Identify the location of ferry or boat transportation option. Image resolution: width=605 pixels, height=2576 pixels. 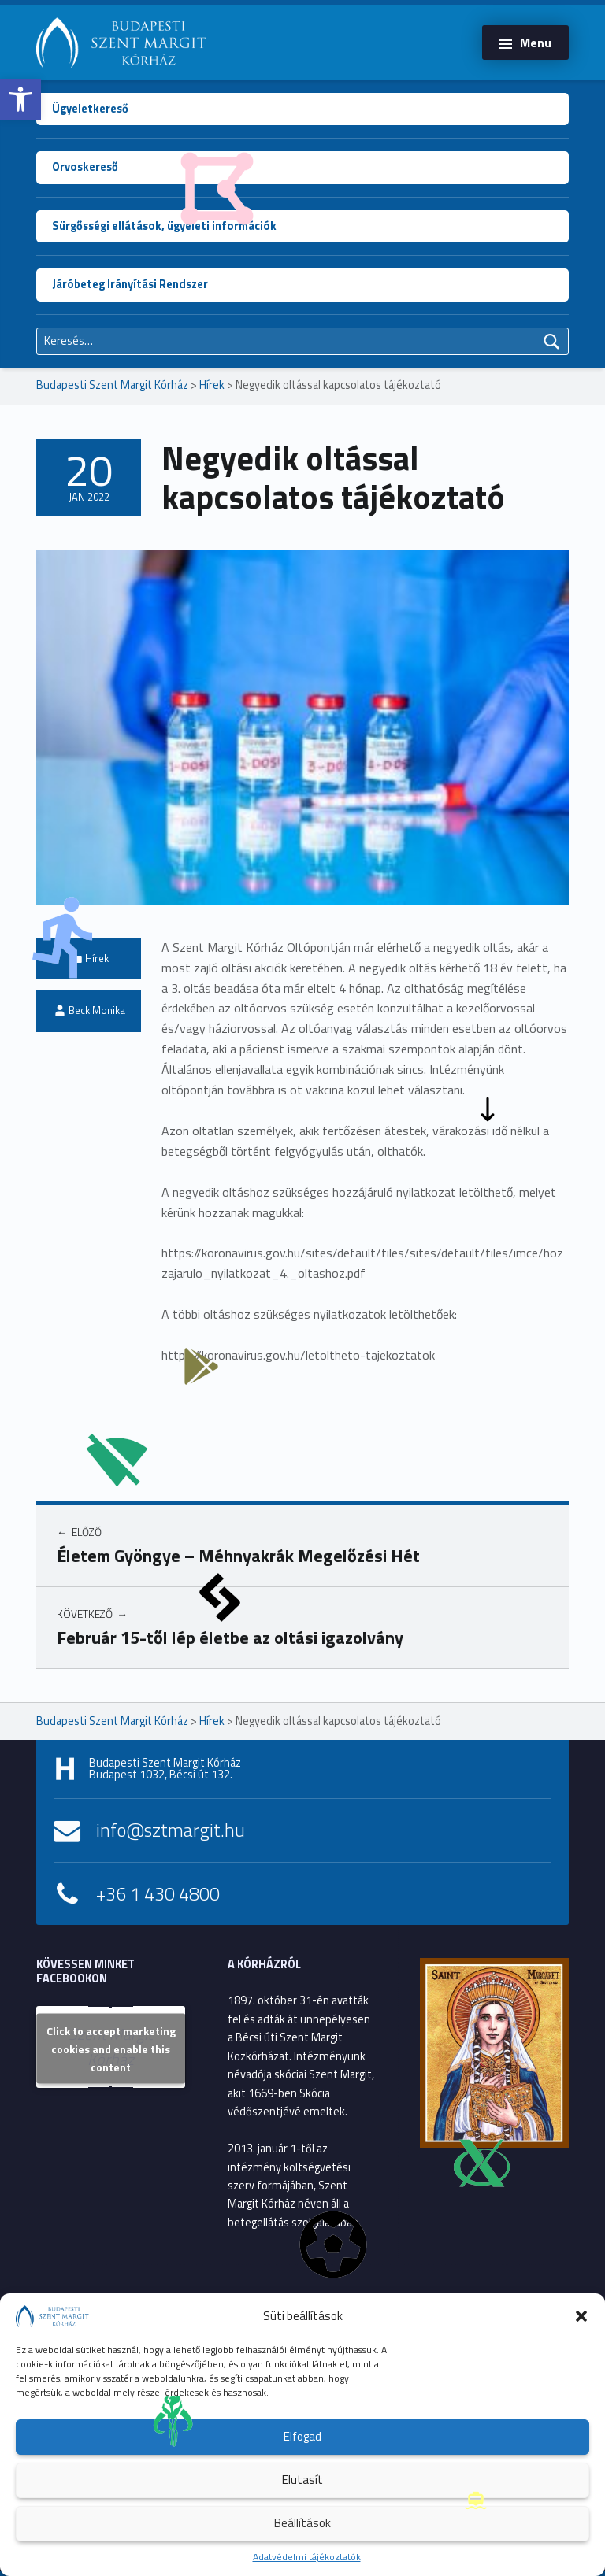
(476, 2500).